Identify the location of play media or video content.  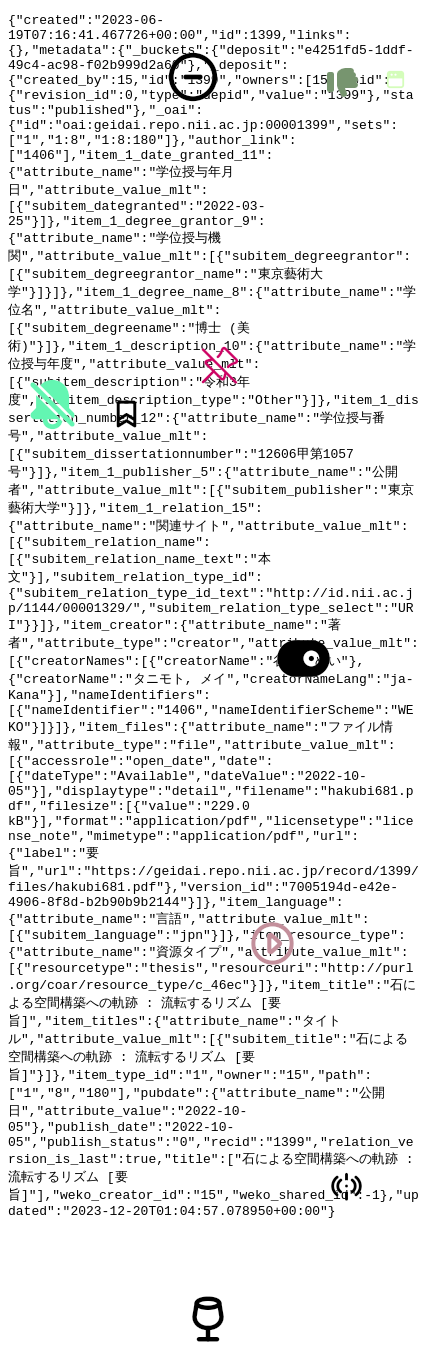
(272, 943).